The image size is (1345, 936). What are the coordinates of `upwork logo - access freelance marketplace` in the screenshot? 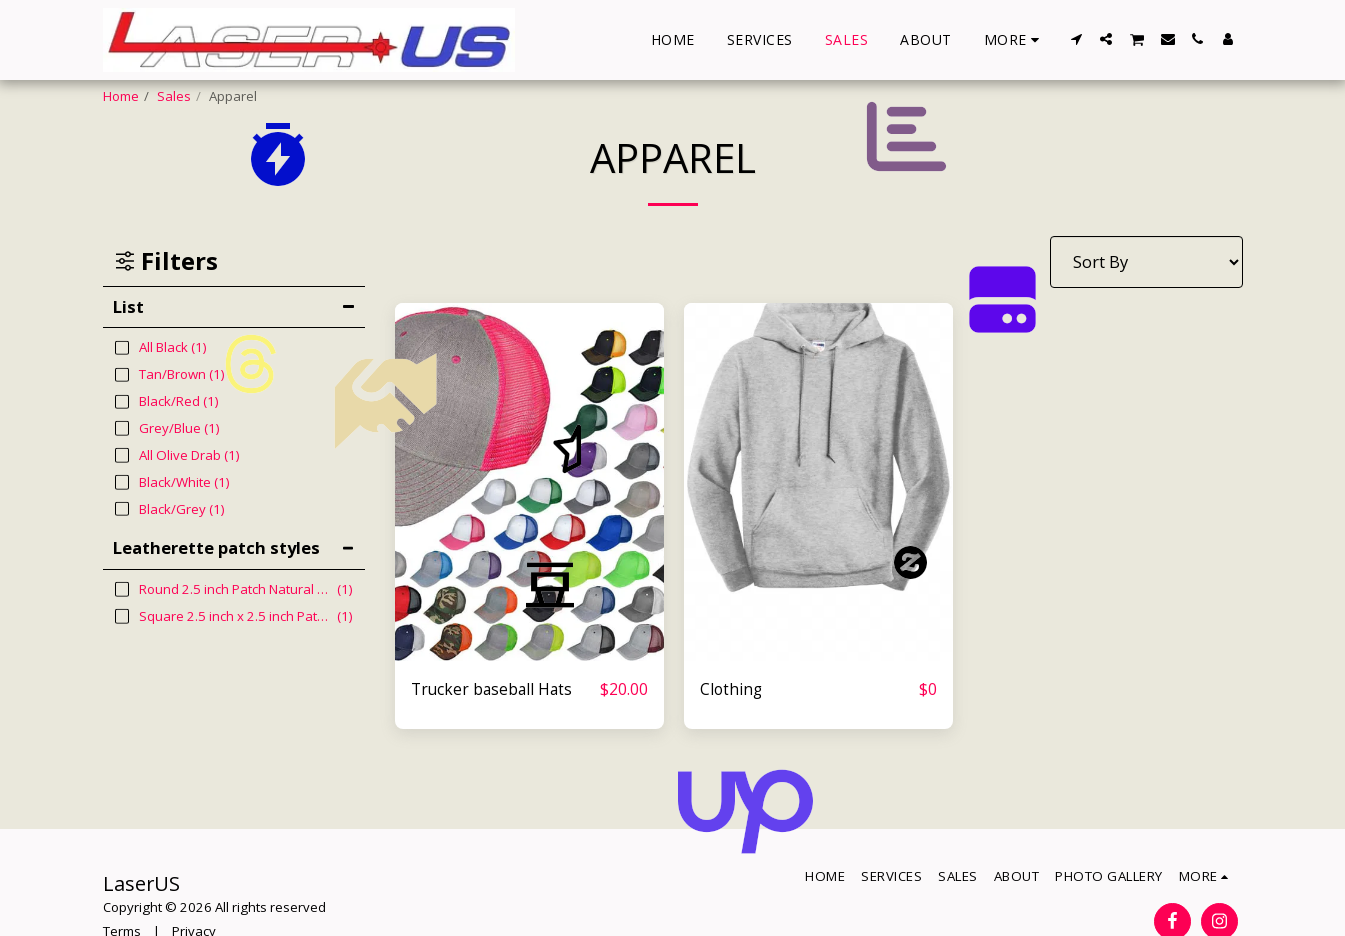 It's located at (745, 811).